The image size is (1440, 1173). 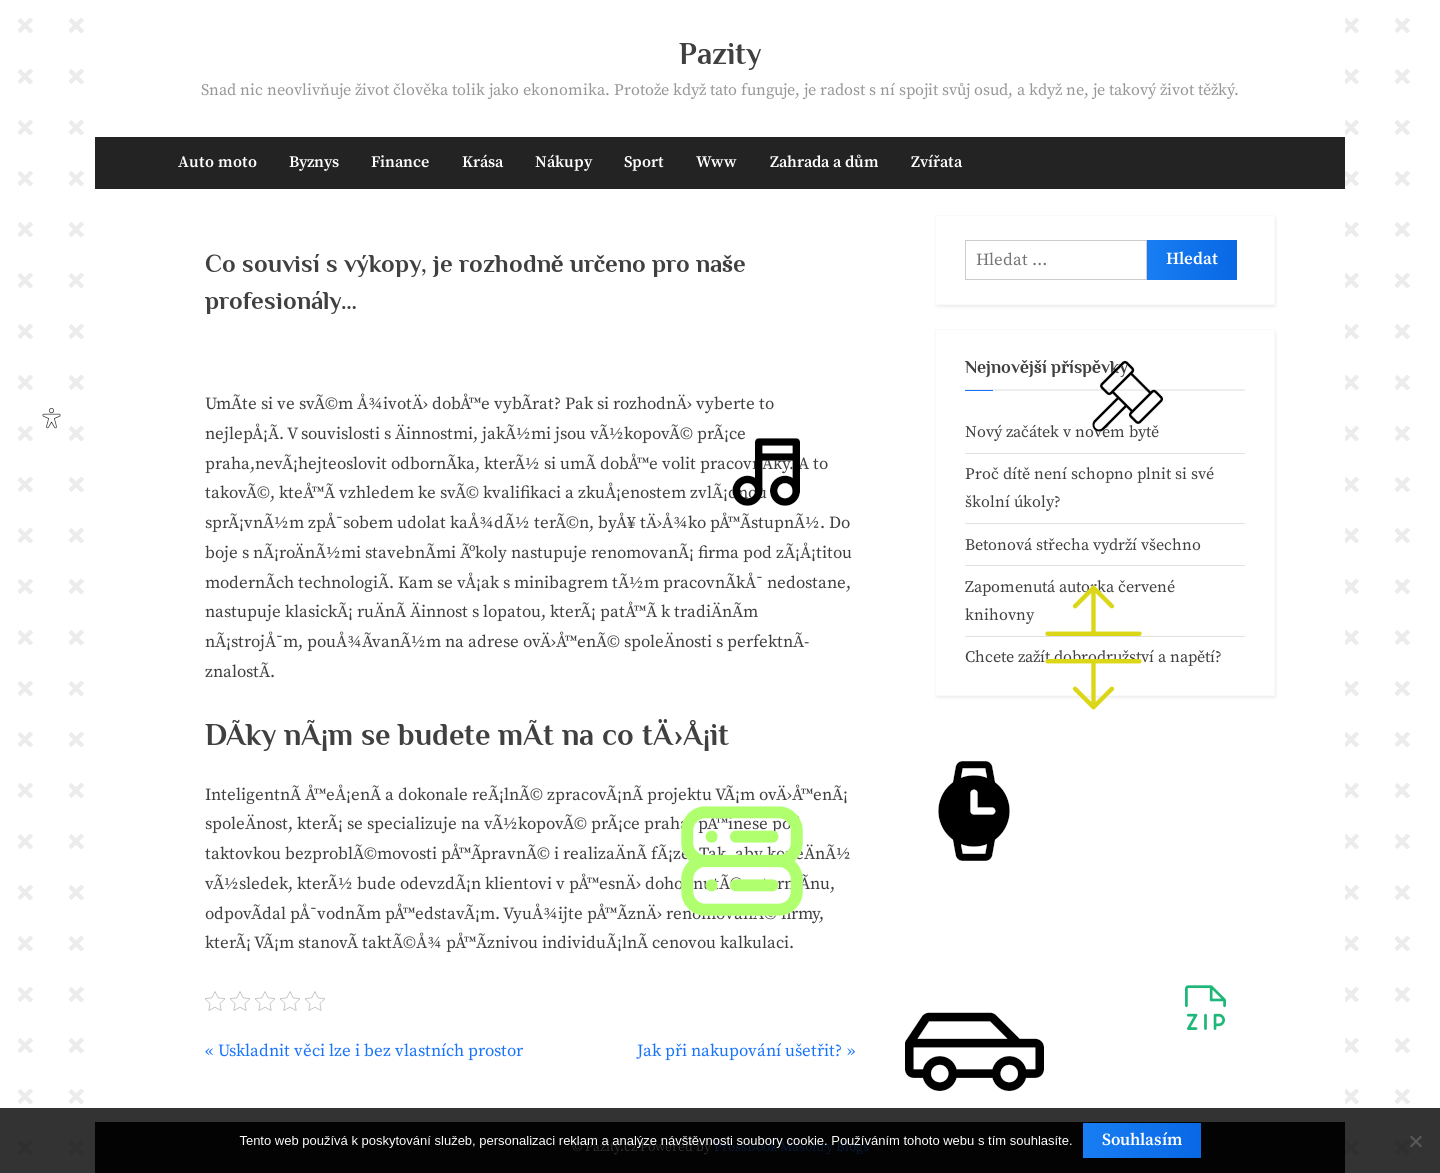 What do you see at coordinates (1125, 399) in the screenshot?
I see `access legal or terms of service information` at bounding box center [1125, 399].